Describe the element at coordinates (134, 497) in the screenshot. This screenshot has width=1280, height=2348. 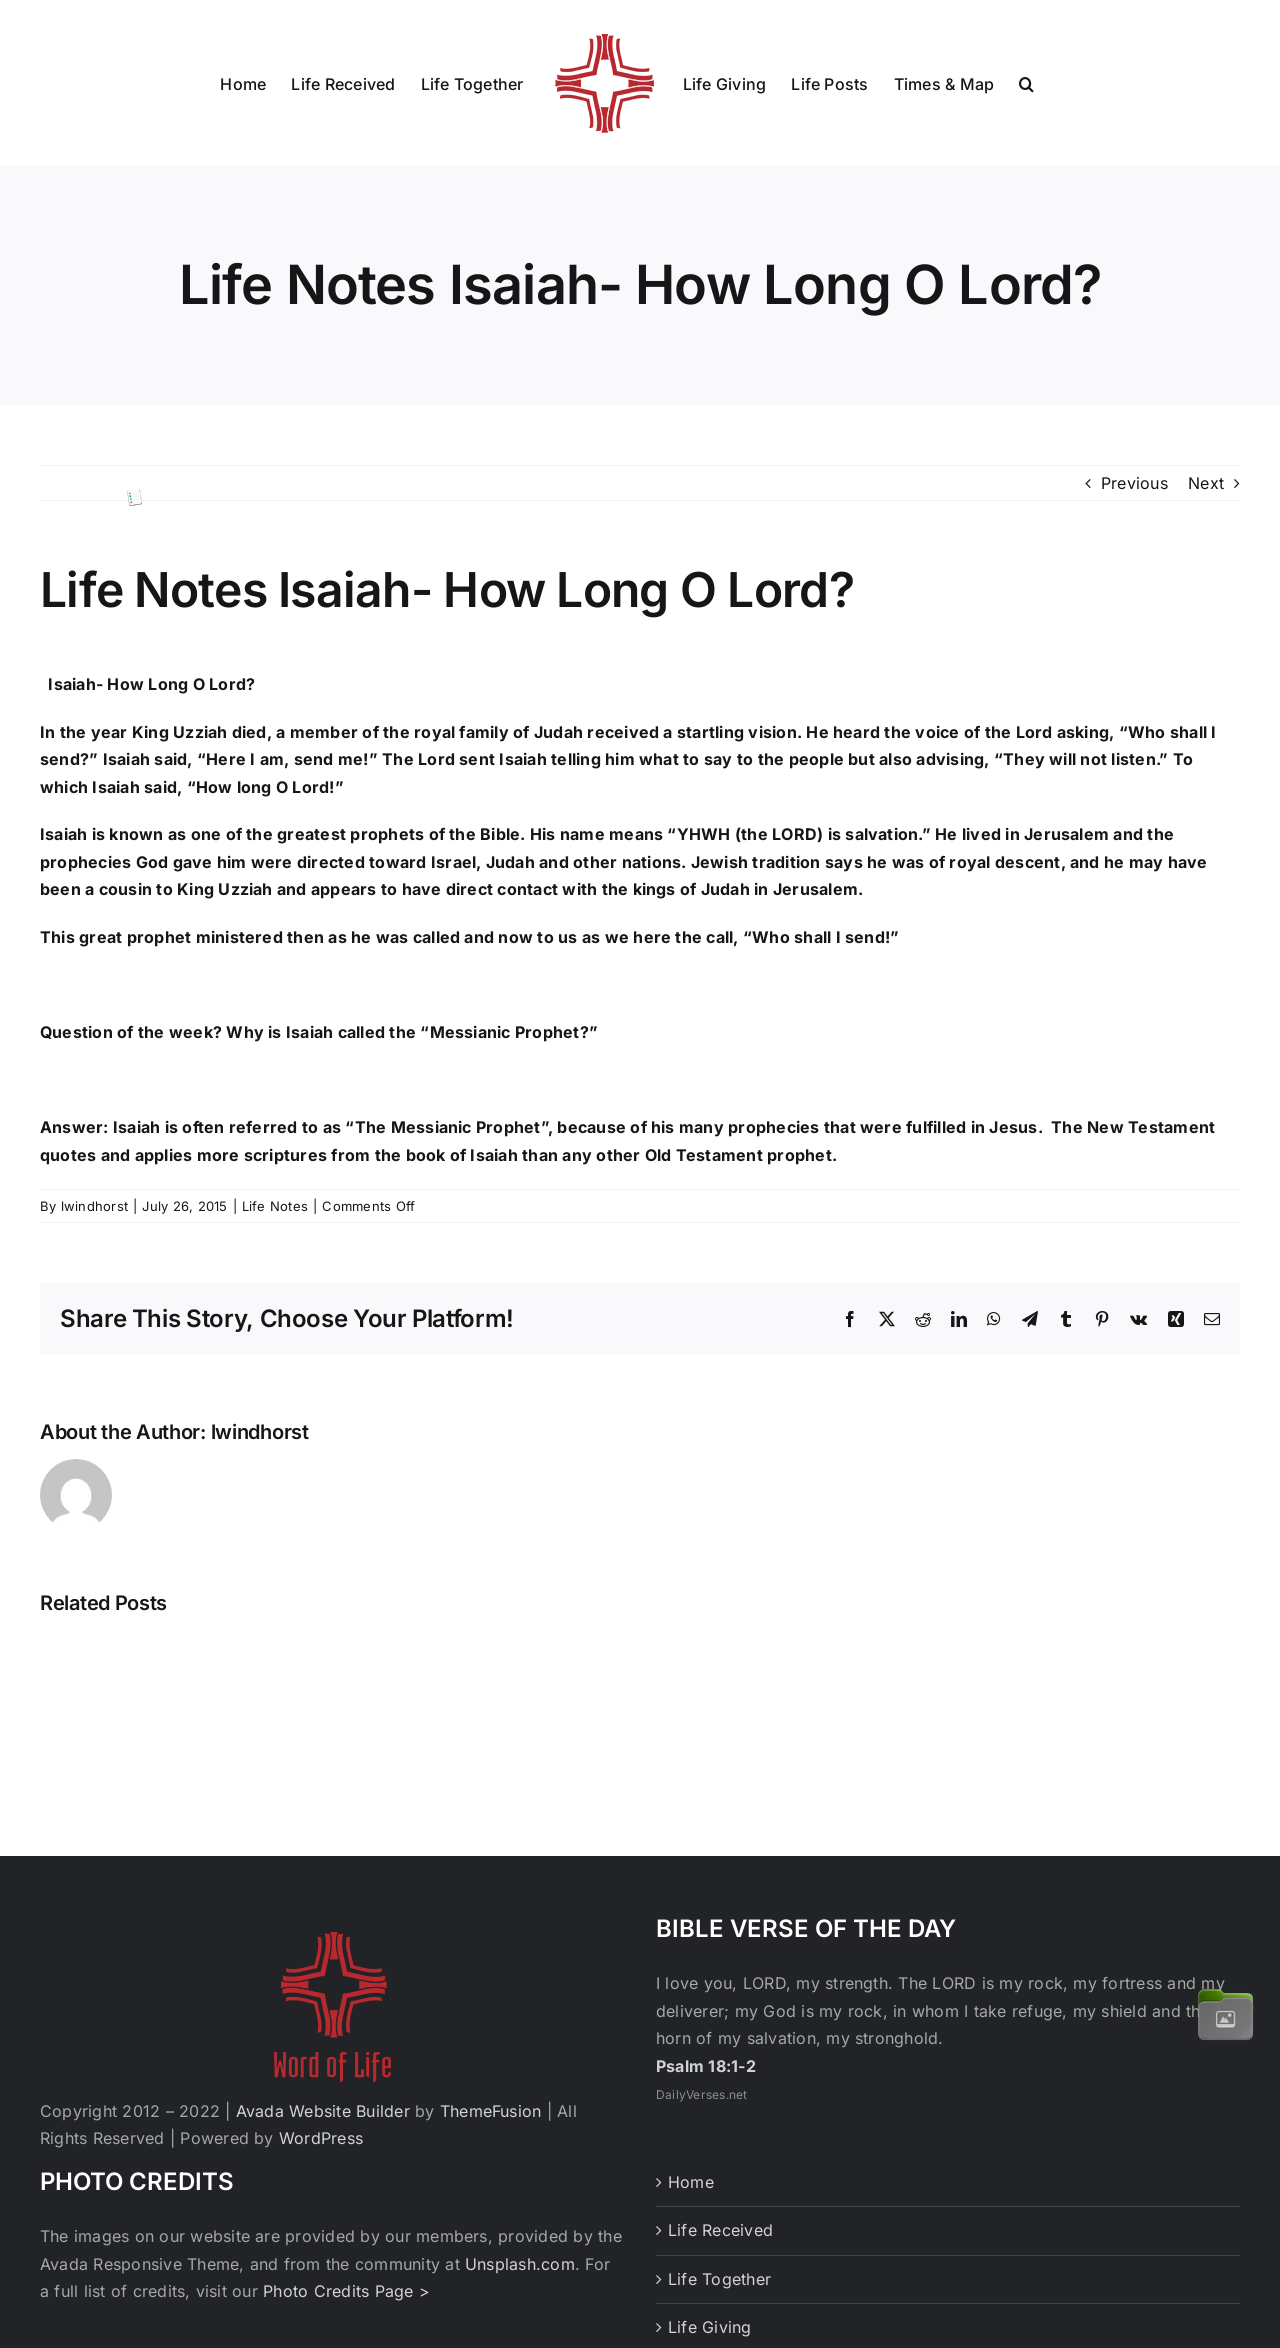
I see `open the reminders app` at that location.